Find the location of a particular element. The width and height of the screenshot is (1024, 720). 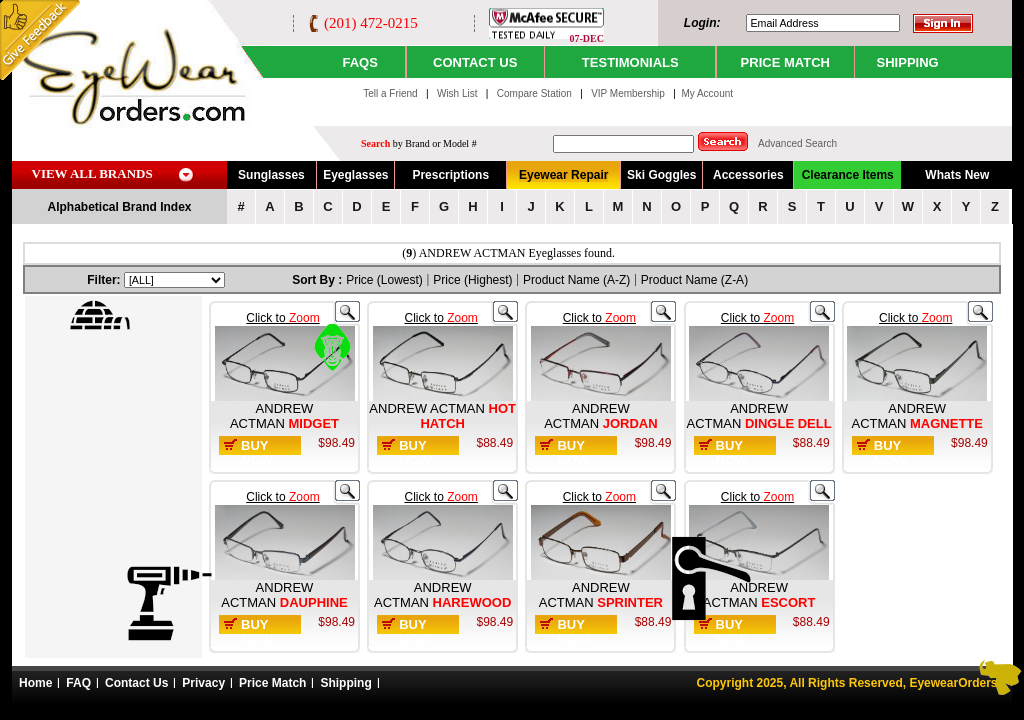

winter or arctic themed content is located at coordinates (100, 315).